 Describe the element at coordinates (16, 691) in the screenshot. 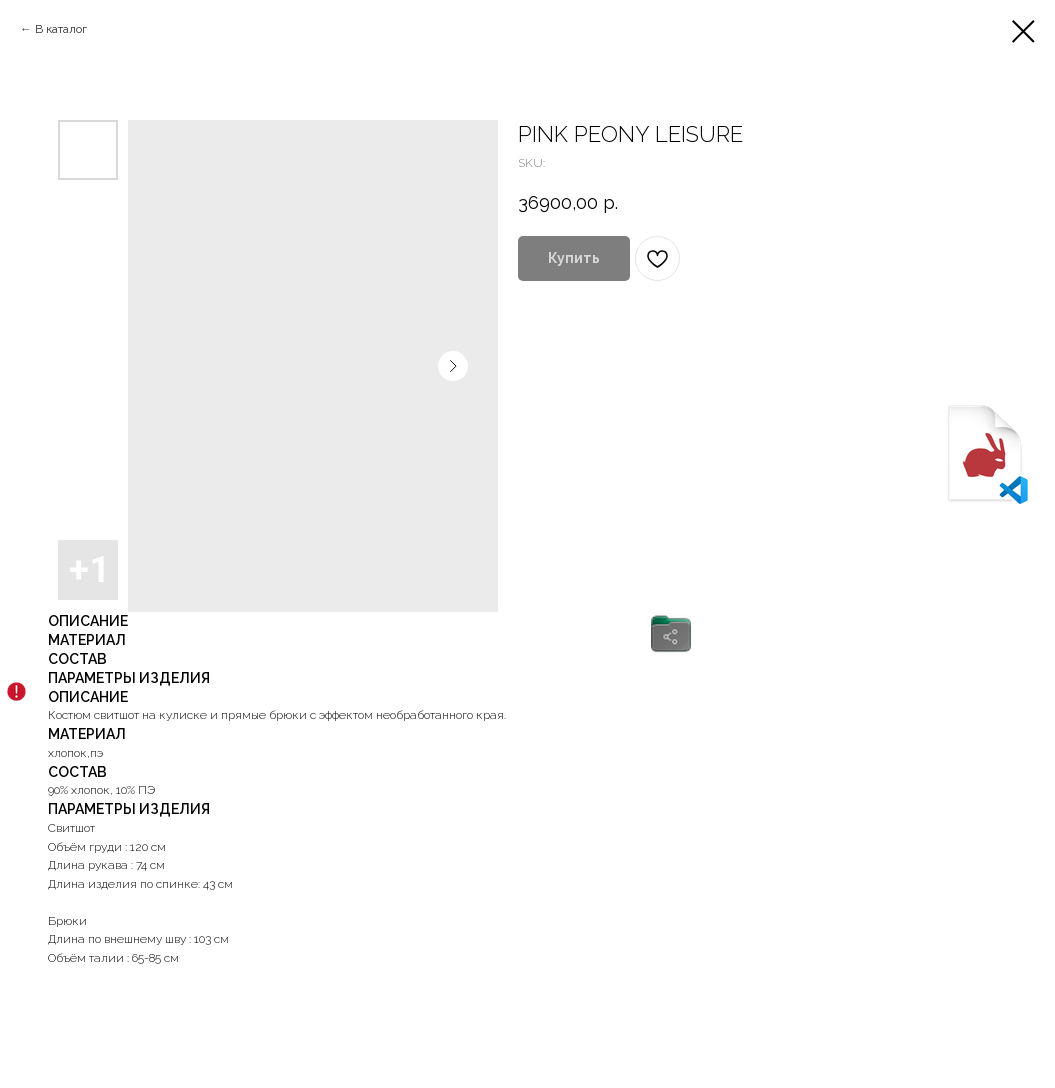

I see `indicates a critical error or danger state` at that location.